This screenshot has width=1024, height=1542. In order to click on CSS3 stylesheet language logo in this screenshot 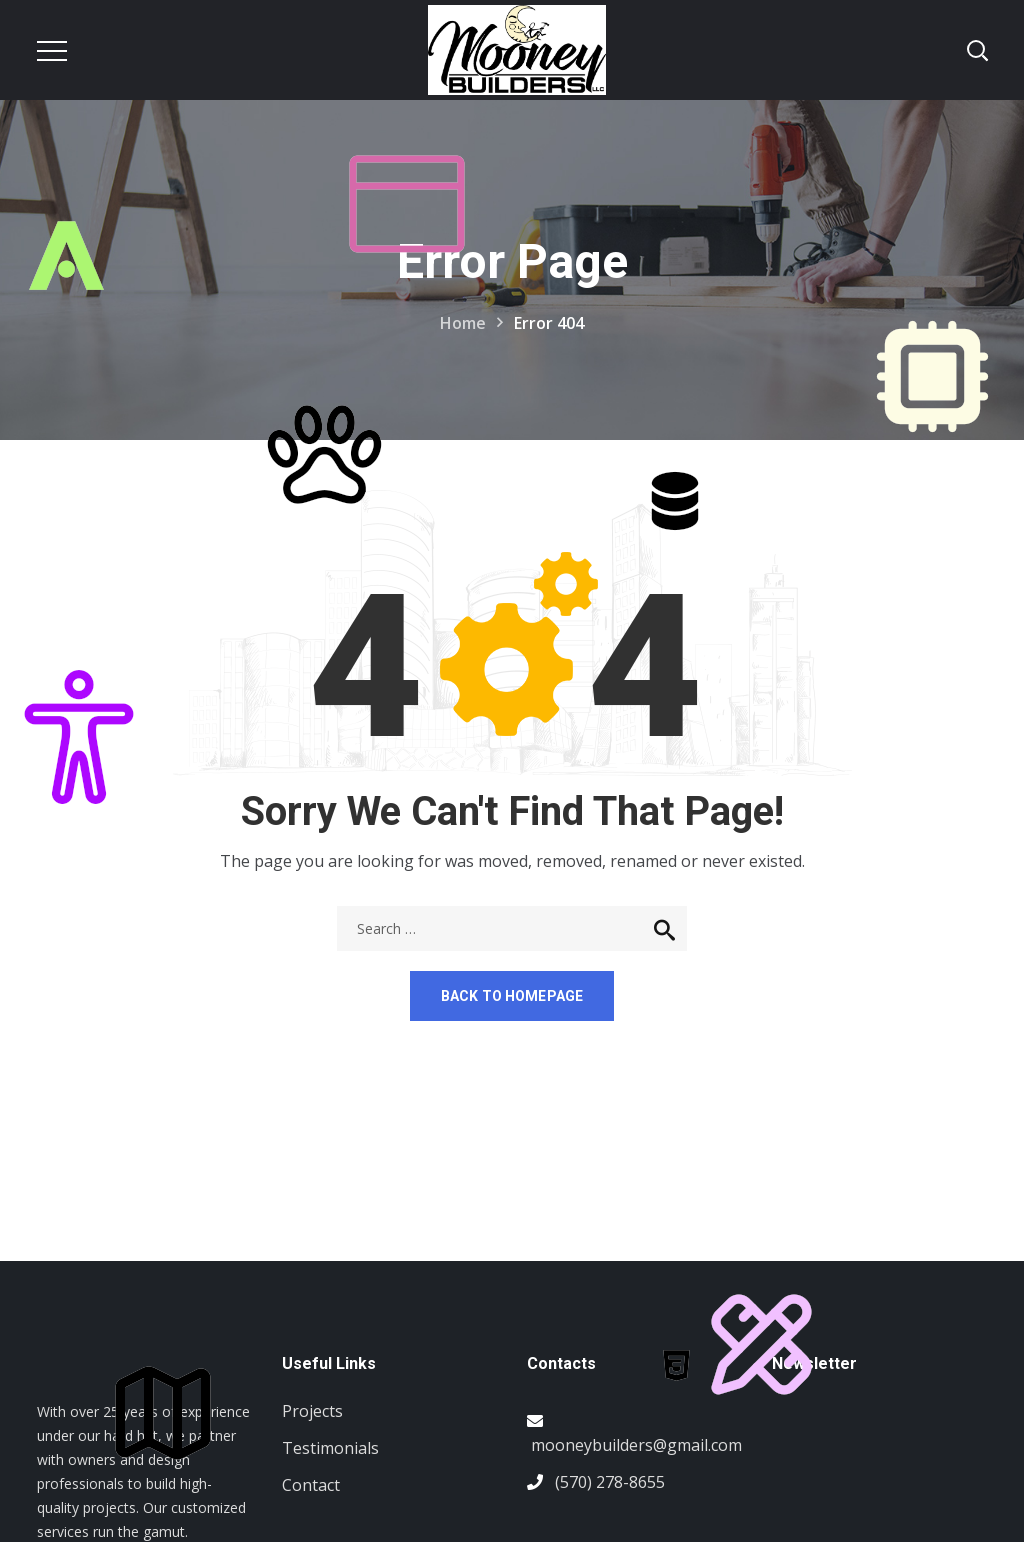, I will do `click(676, 1365)`.